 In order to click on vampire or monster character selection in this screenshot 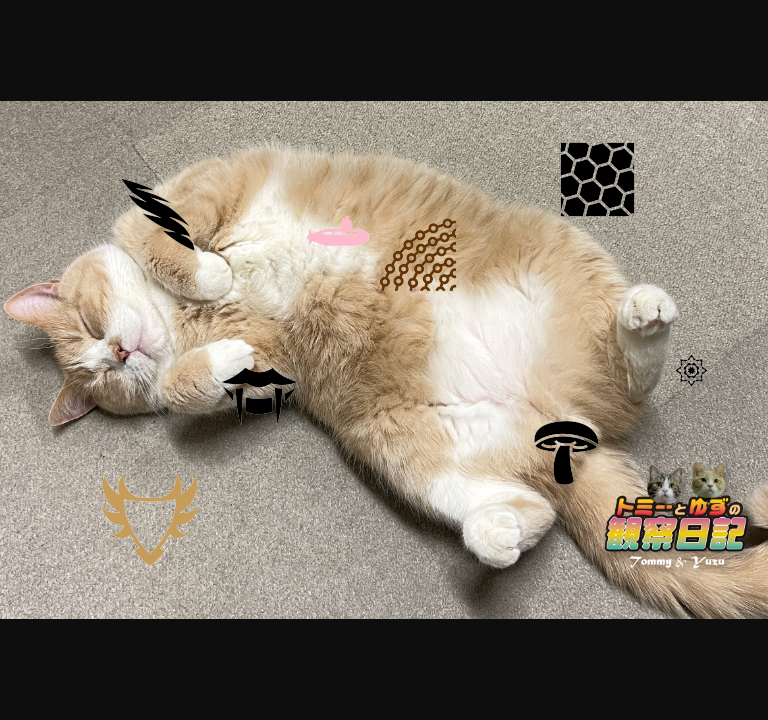, I will do `click(260, 394)`.